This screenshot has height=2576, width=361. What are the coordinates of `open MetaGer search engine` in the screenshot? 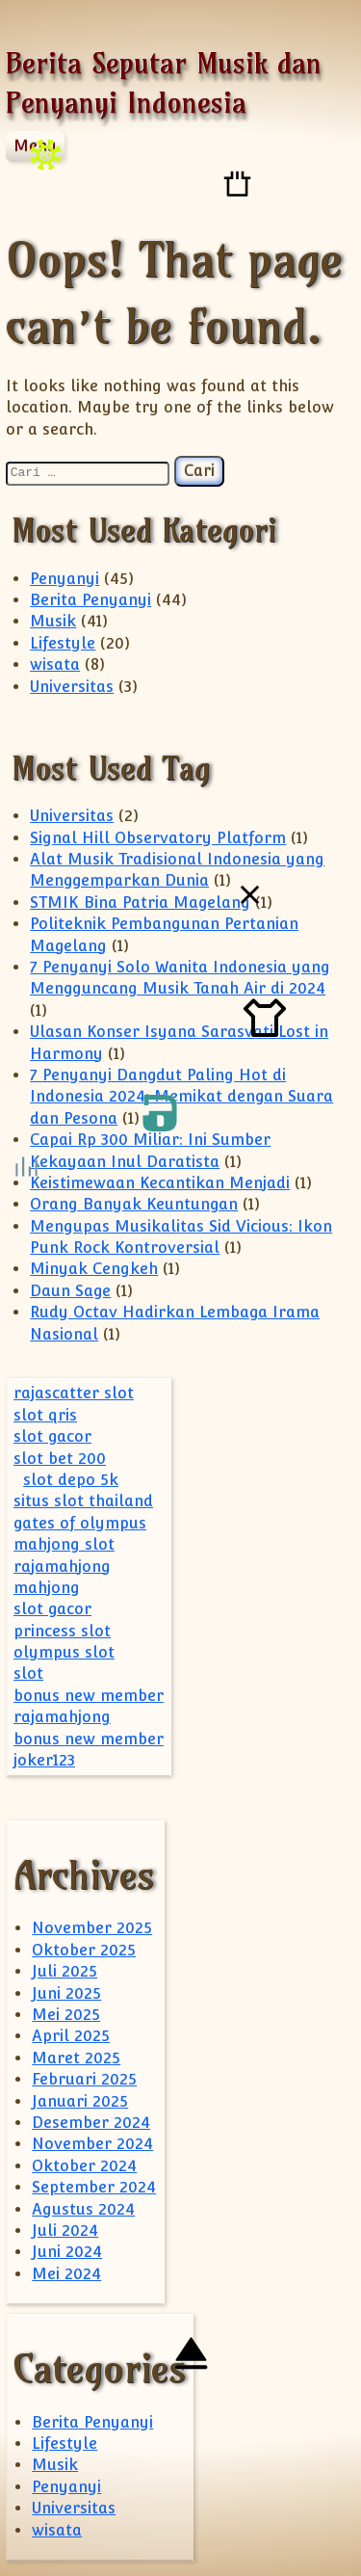 It's located at (160, 1113).